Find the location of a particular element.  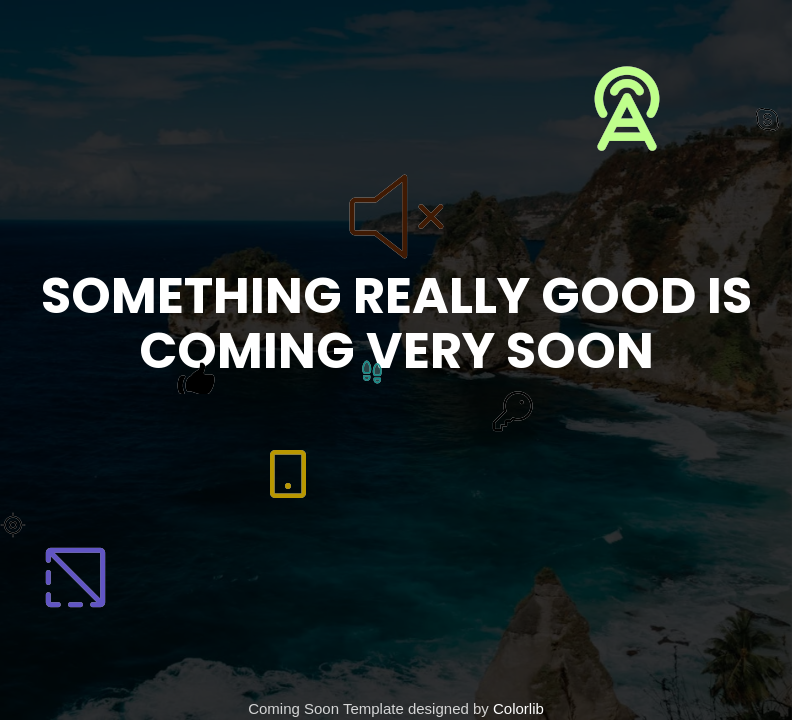

track your steps or walking activity is located at coordinates (372, 372).